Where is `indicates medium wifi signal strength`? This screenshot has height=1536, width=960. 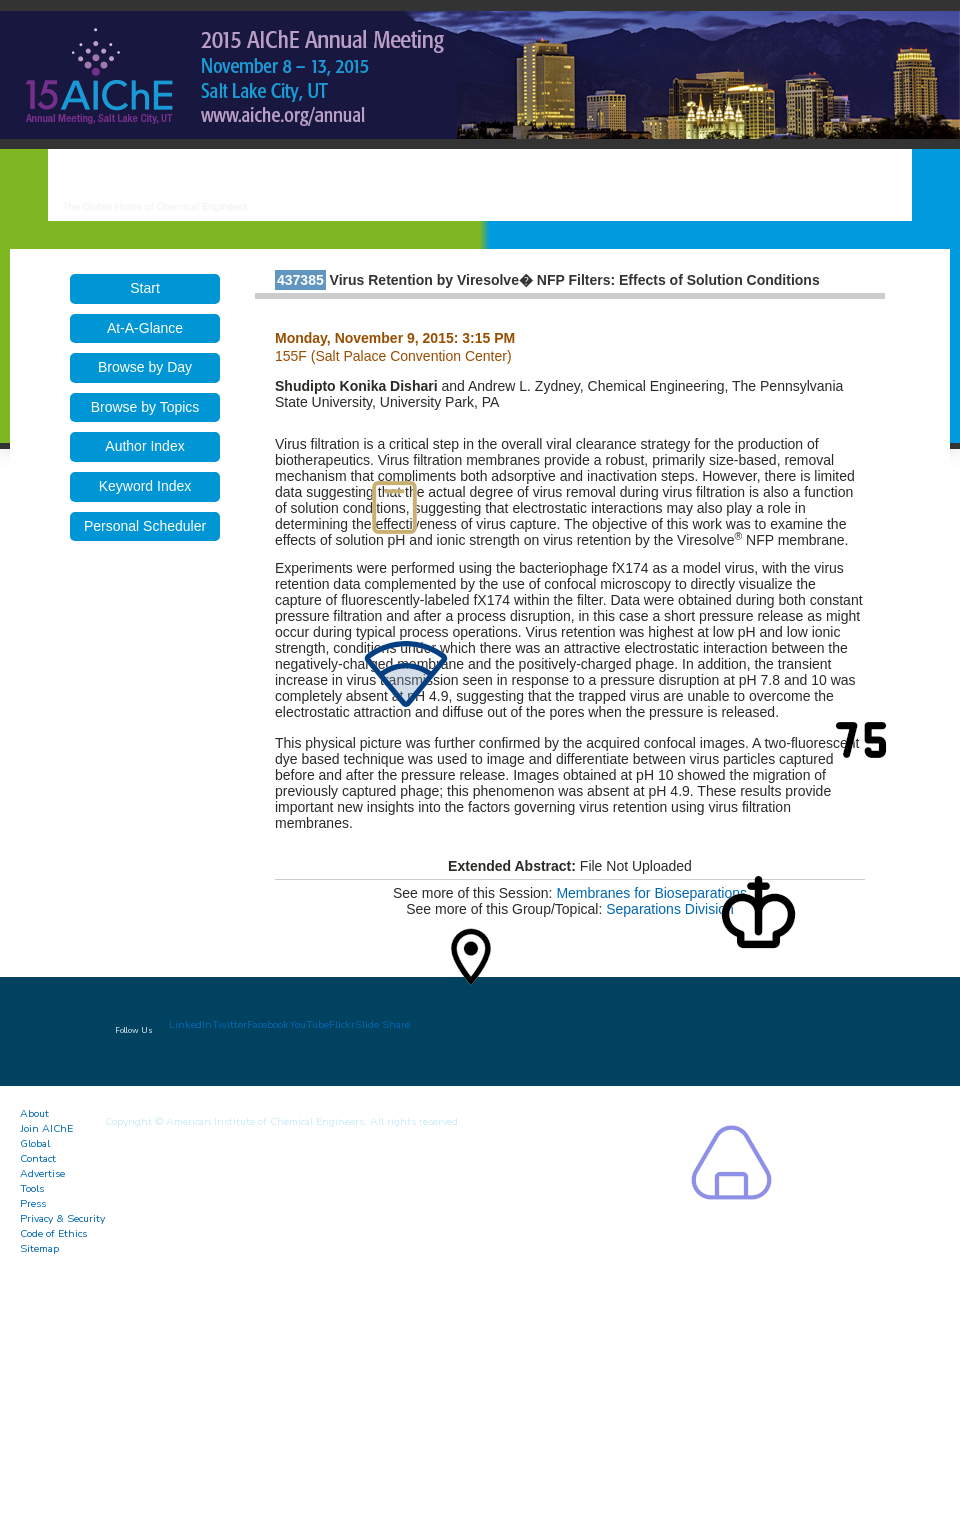
indicates medium wifi signal strength is located at coordinates (406, 674).